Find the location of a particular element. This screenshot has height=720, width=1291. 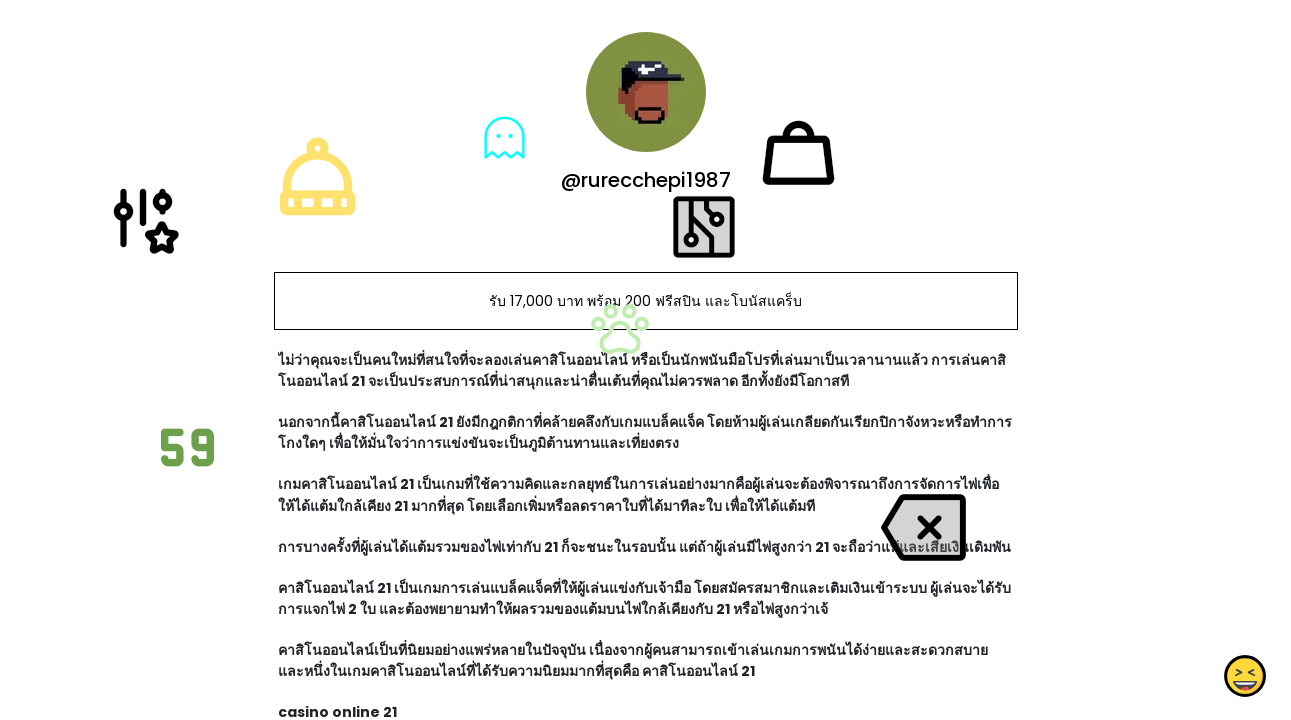

toggle ghost mode or invisible status is located at coordinates (504, 138).